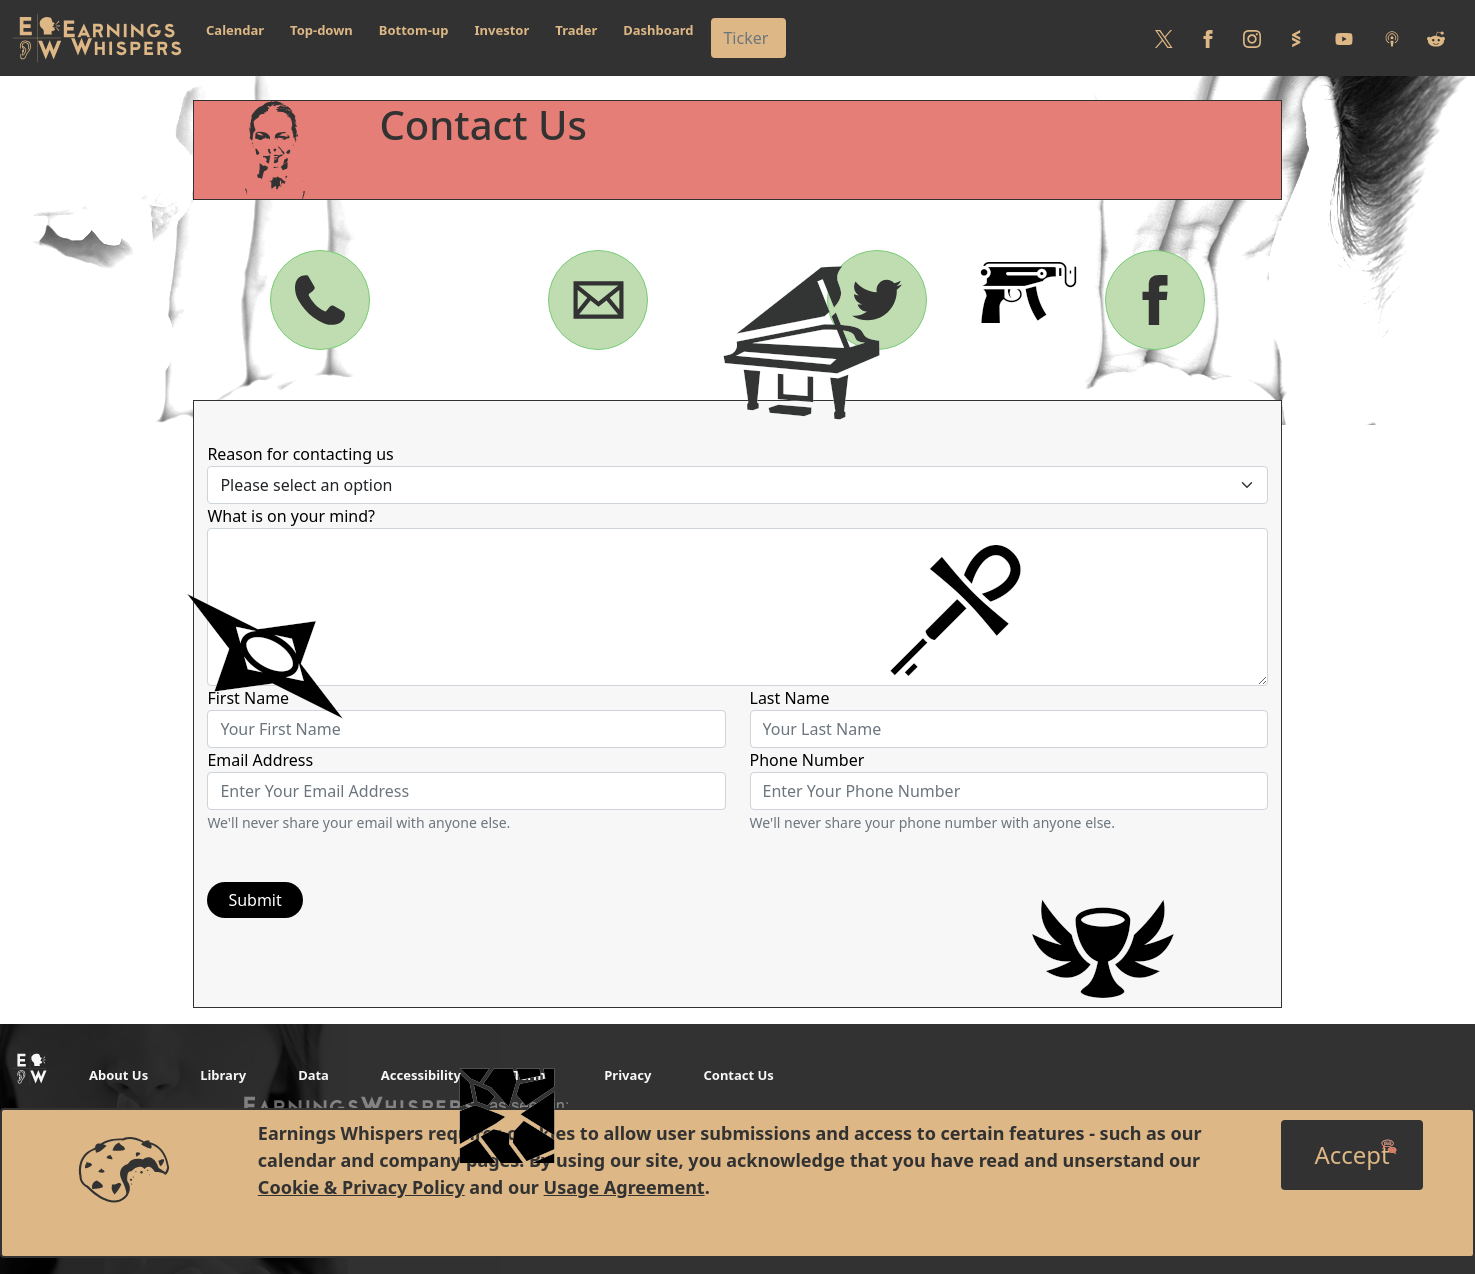  What do you see at coordinates (265, 655) in the screenshot?
I see `mark as favorite` at bounding box center [265, 655].